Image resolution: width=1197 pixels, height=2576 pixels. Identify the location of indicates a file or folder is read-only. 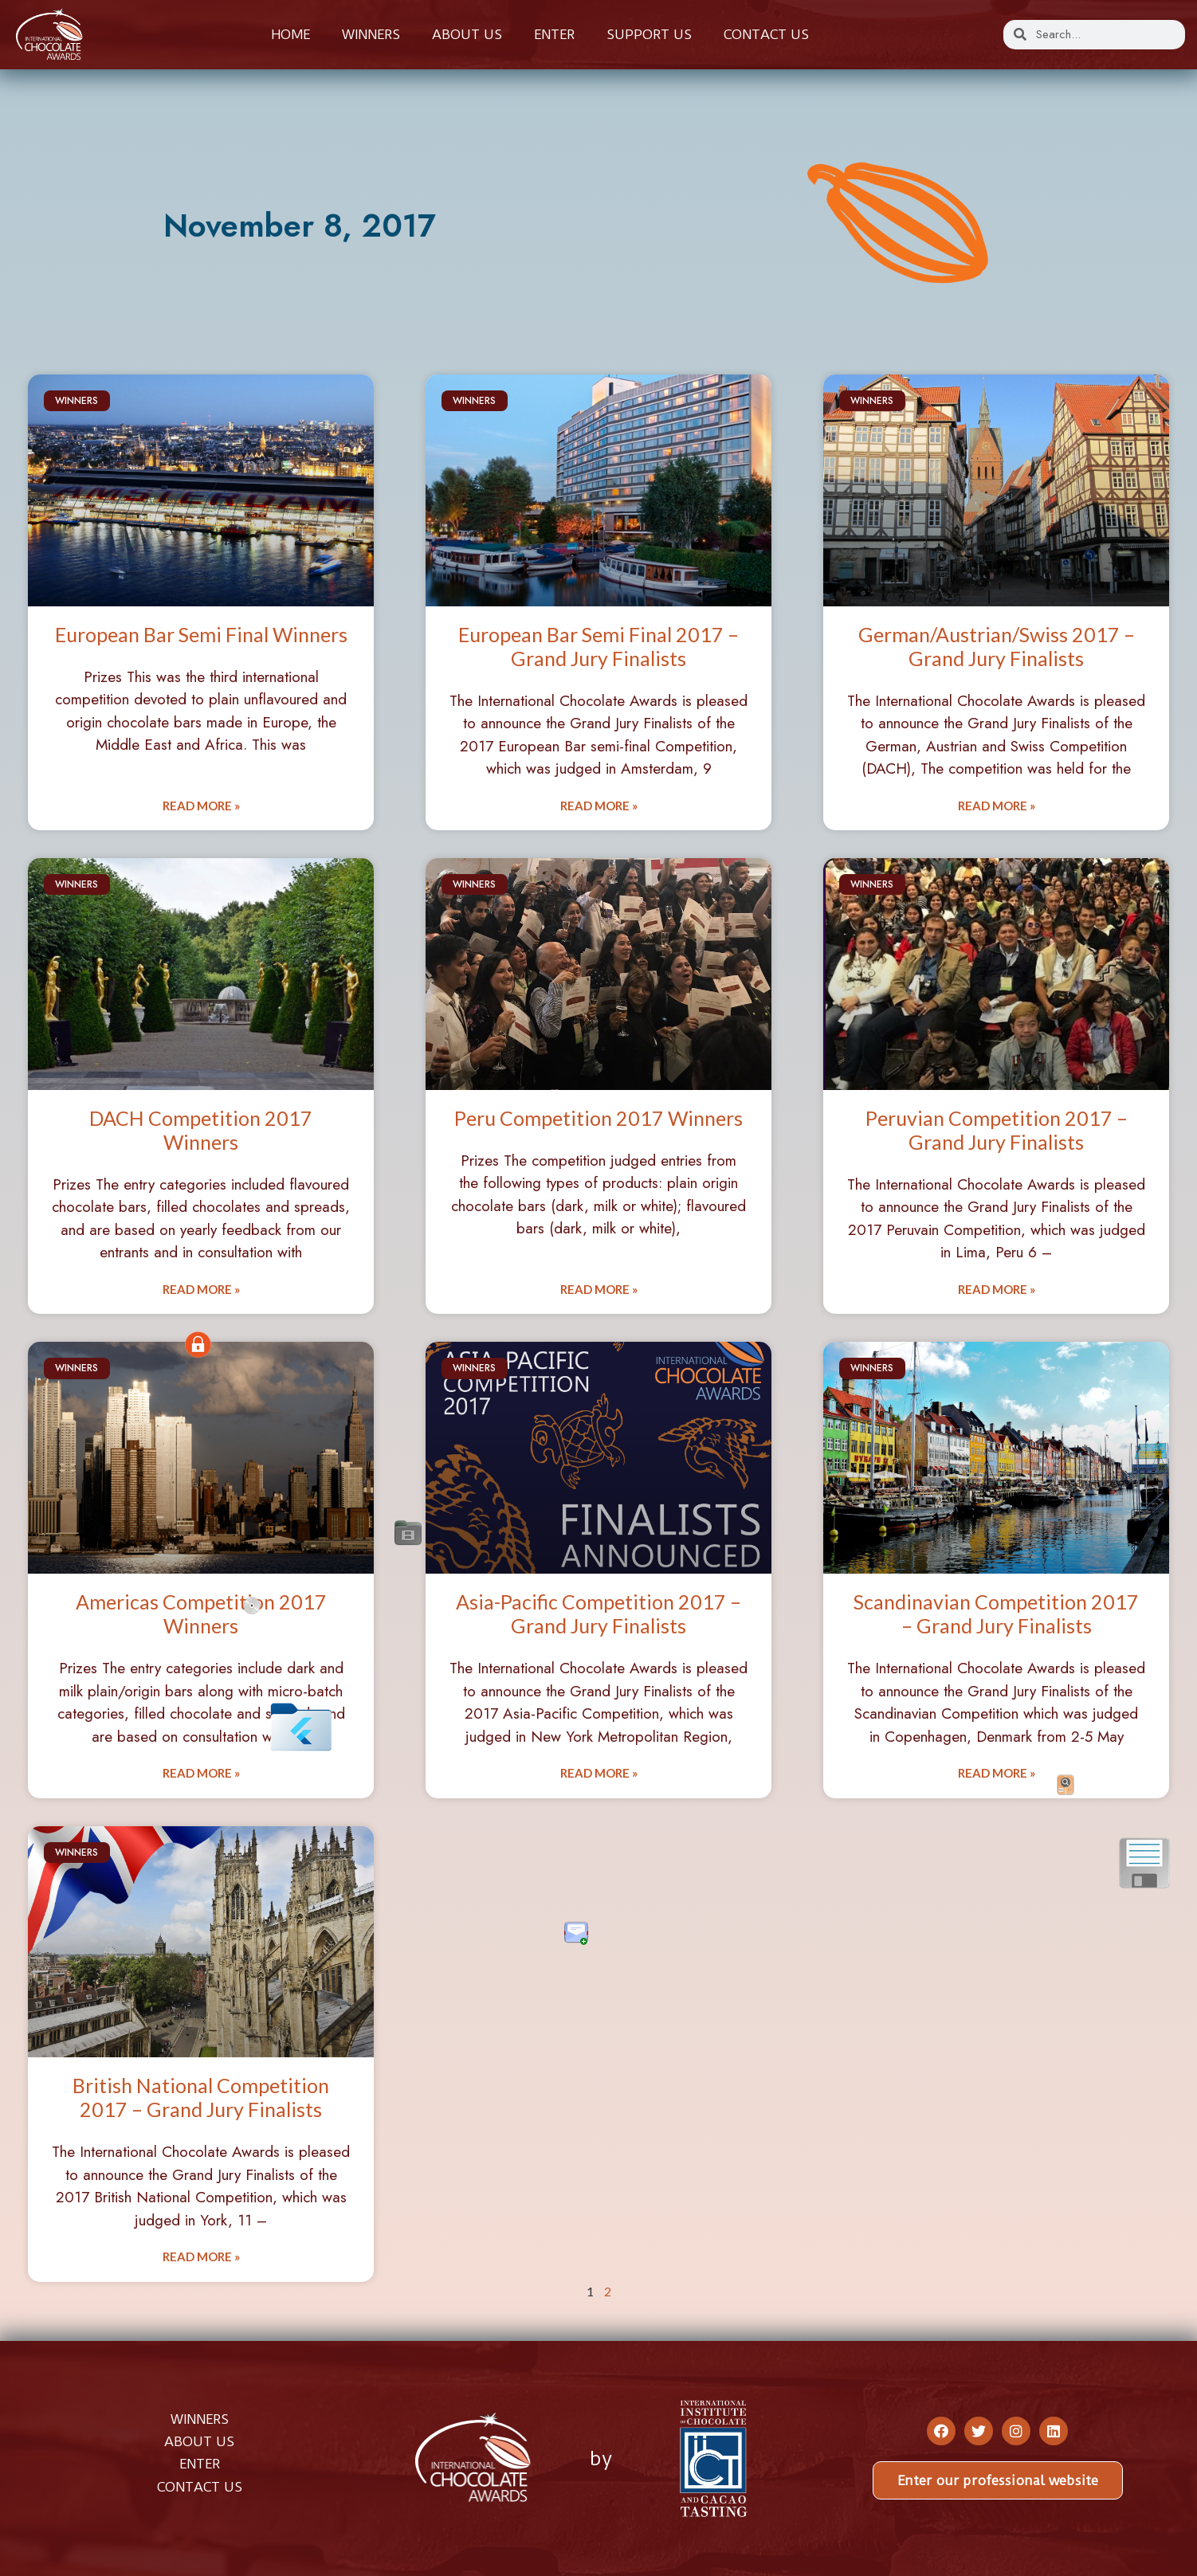
(198, 1344).